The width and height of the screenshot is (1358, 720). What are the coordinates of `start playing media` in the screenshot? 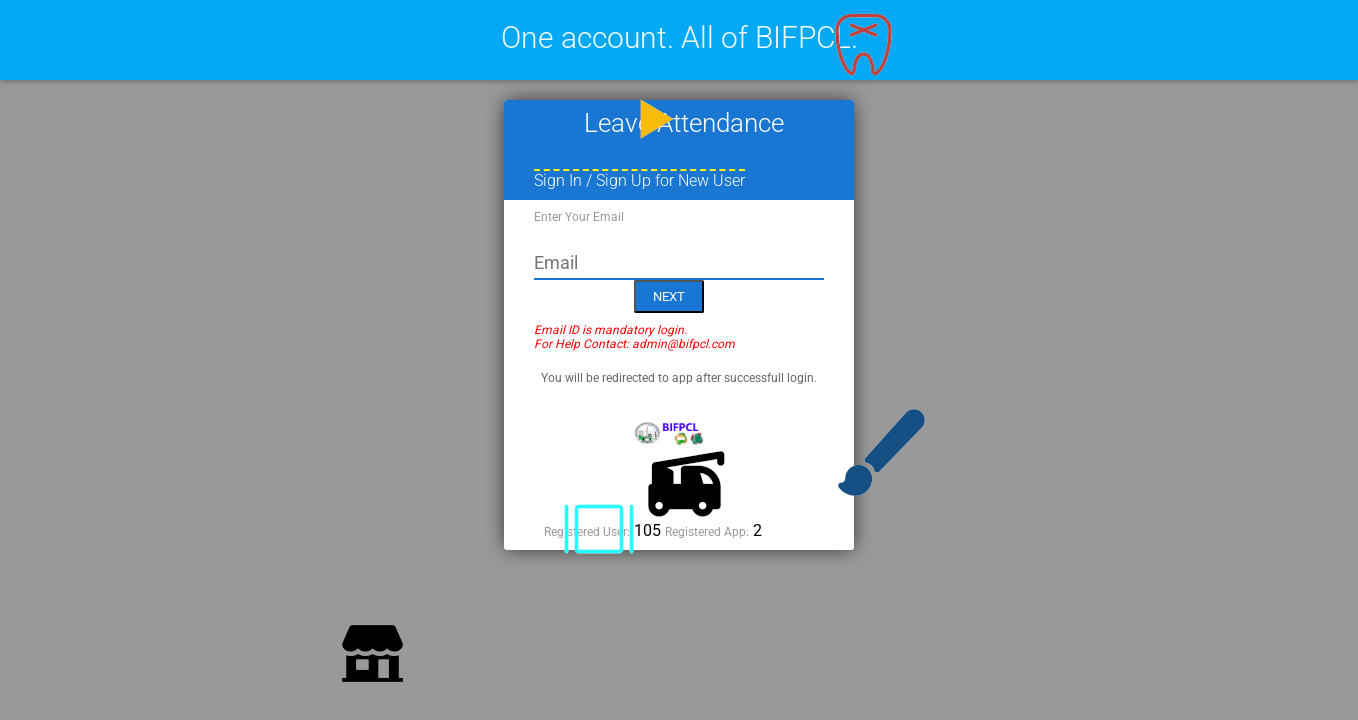 It's located at (657, 119).